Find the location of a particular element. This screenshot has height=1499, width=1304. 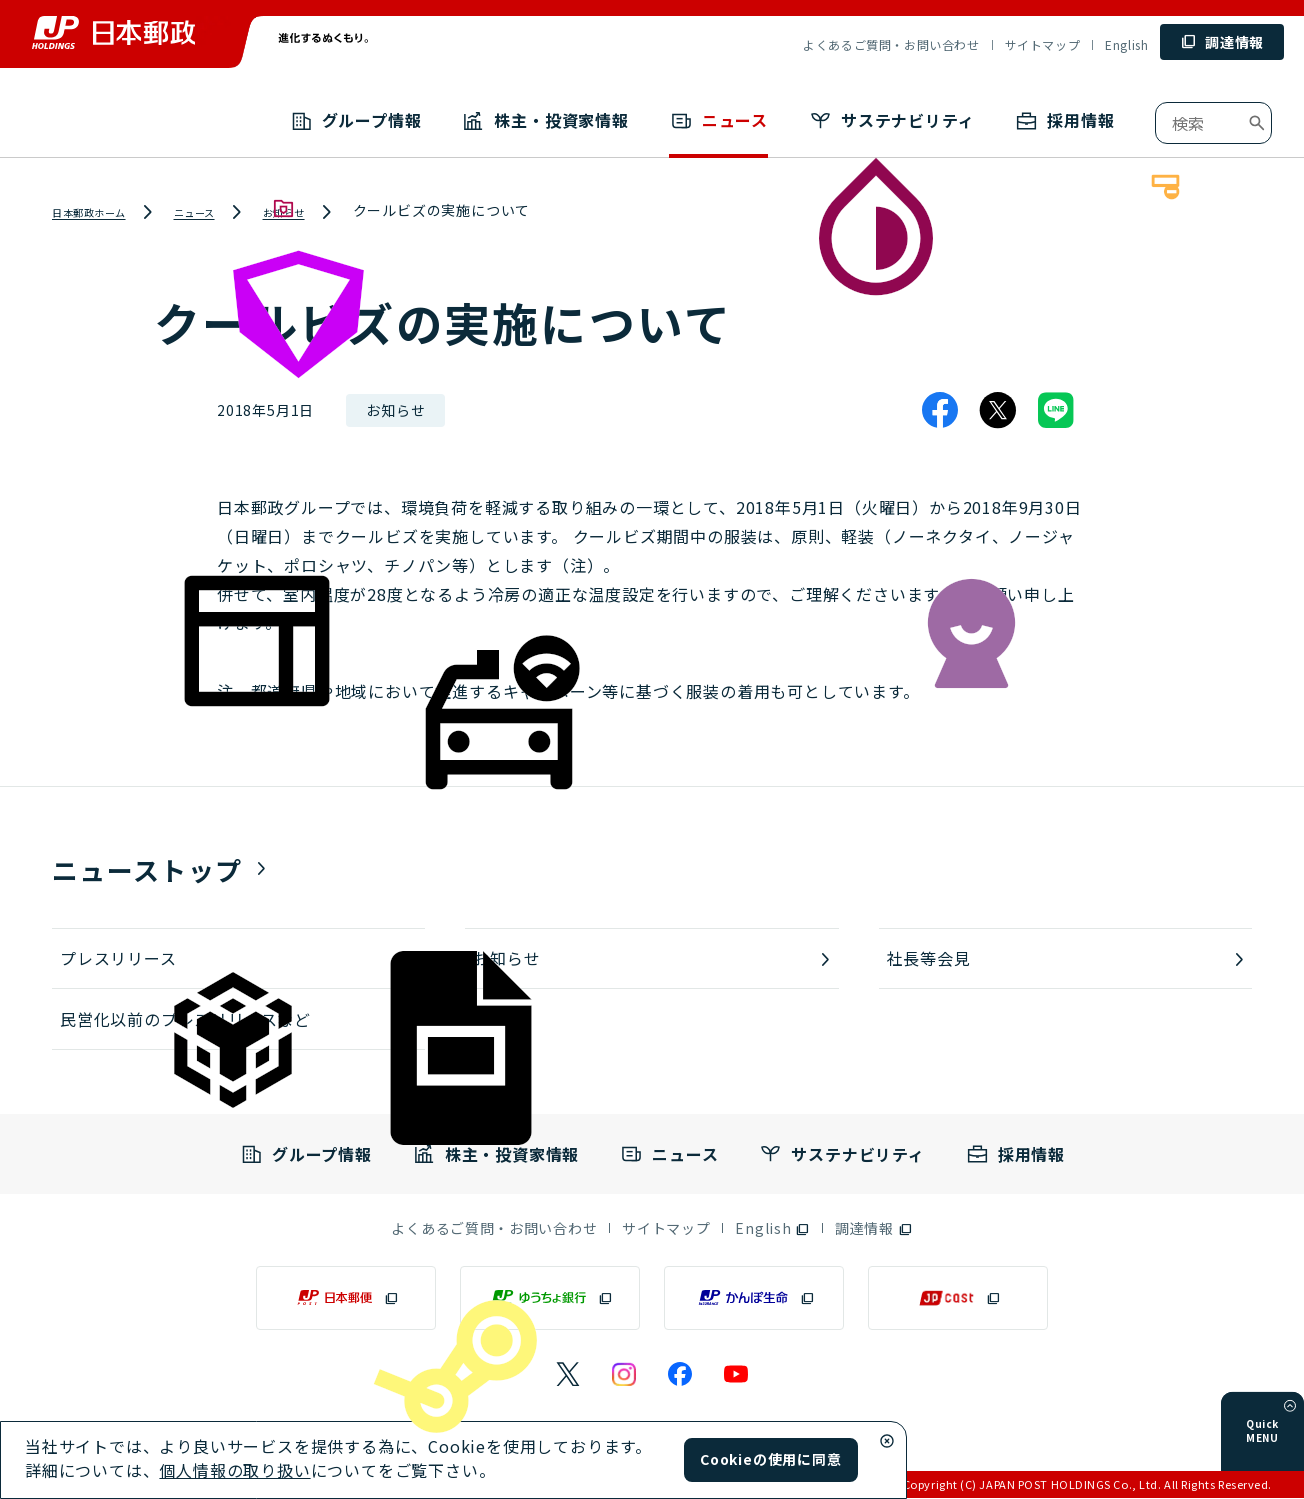

switch to two-column layout with header is located at coordinates (257, 641).